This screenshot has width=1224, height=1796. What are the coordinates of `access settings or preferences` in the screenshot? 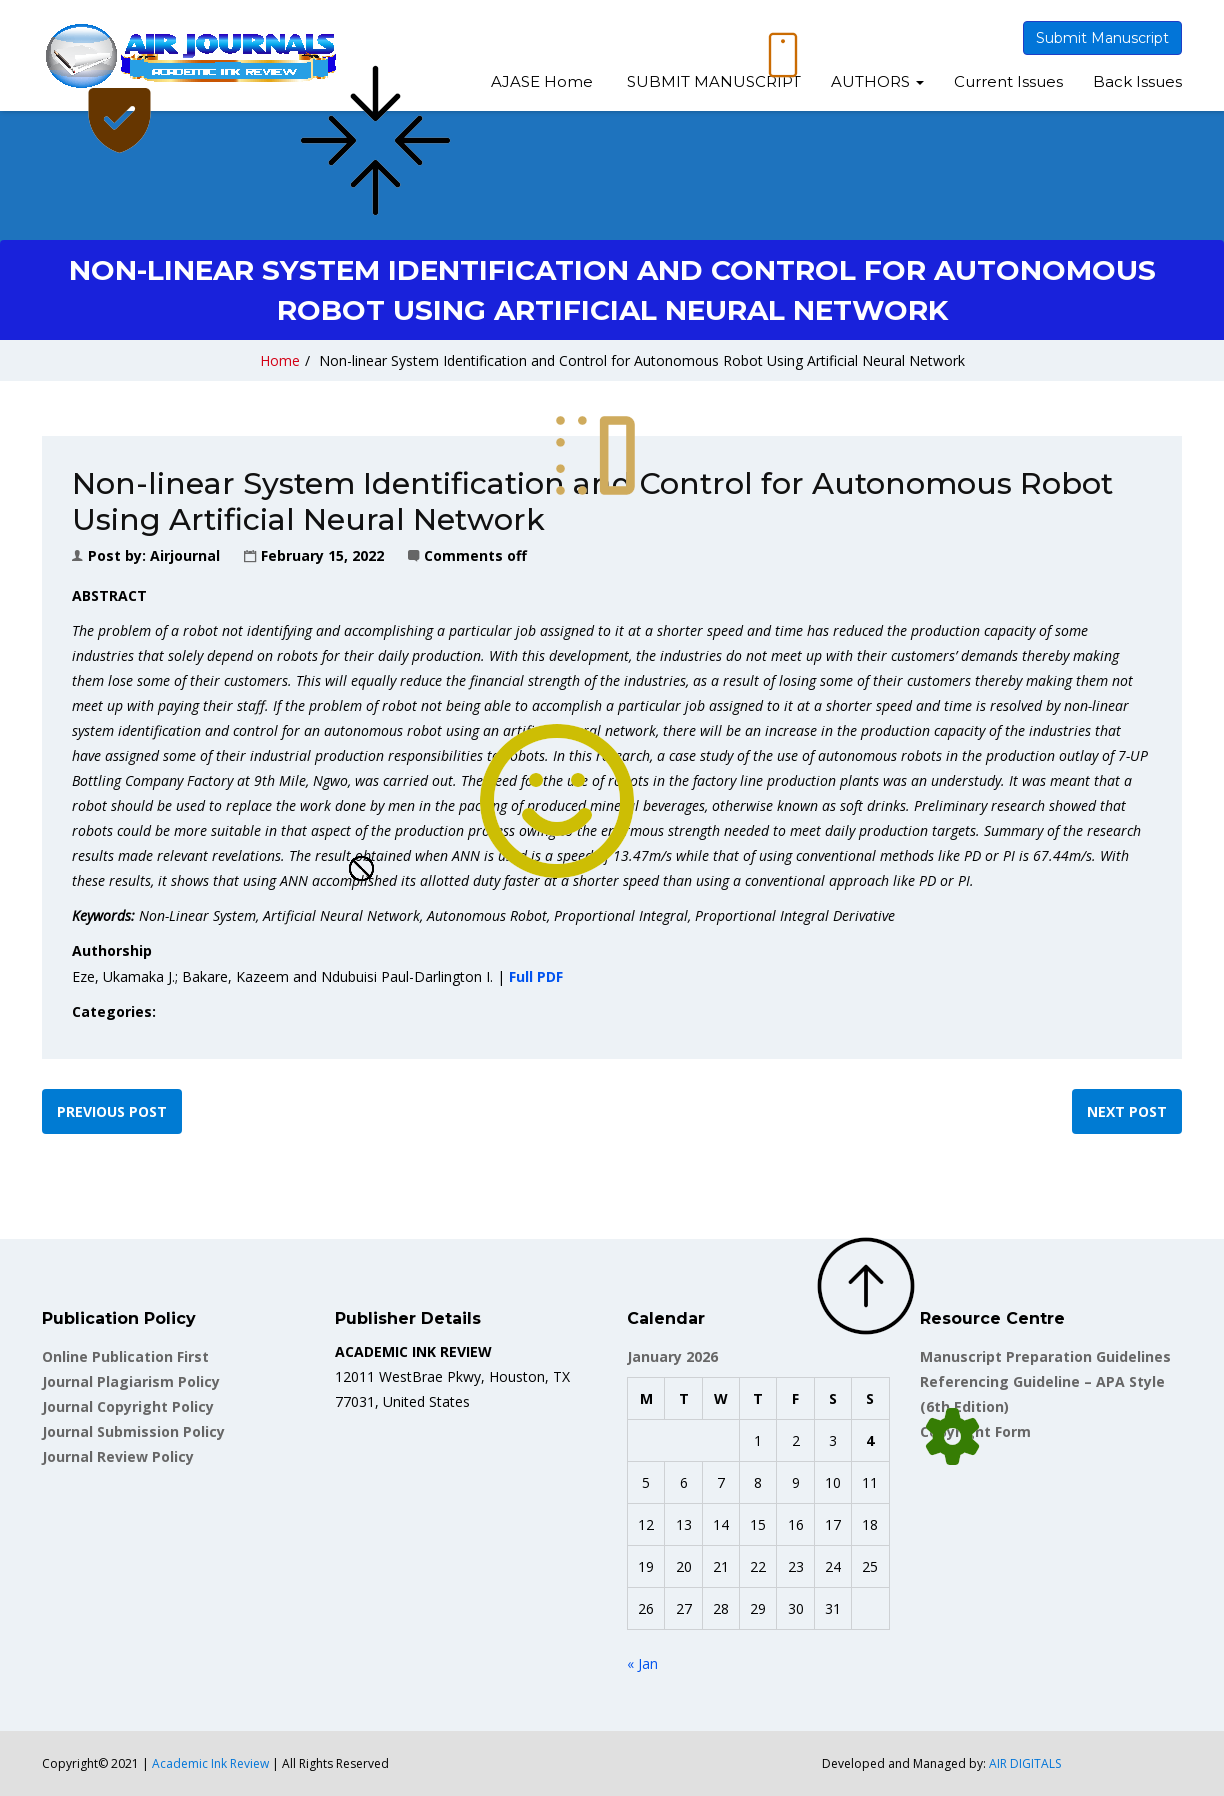 It's located at (952, 1436).